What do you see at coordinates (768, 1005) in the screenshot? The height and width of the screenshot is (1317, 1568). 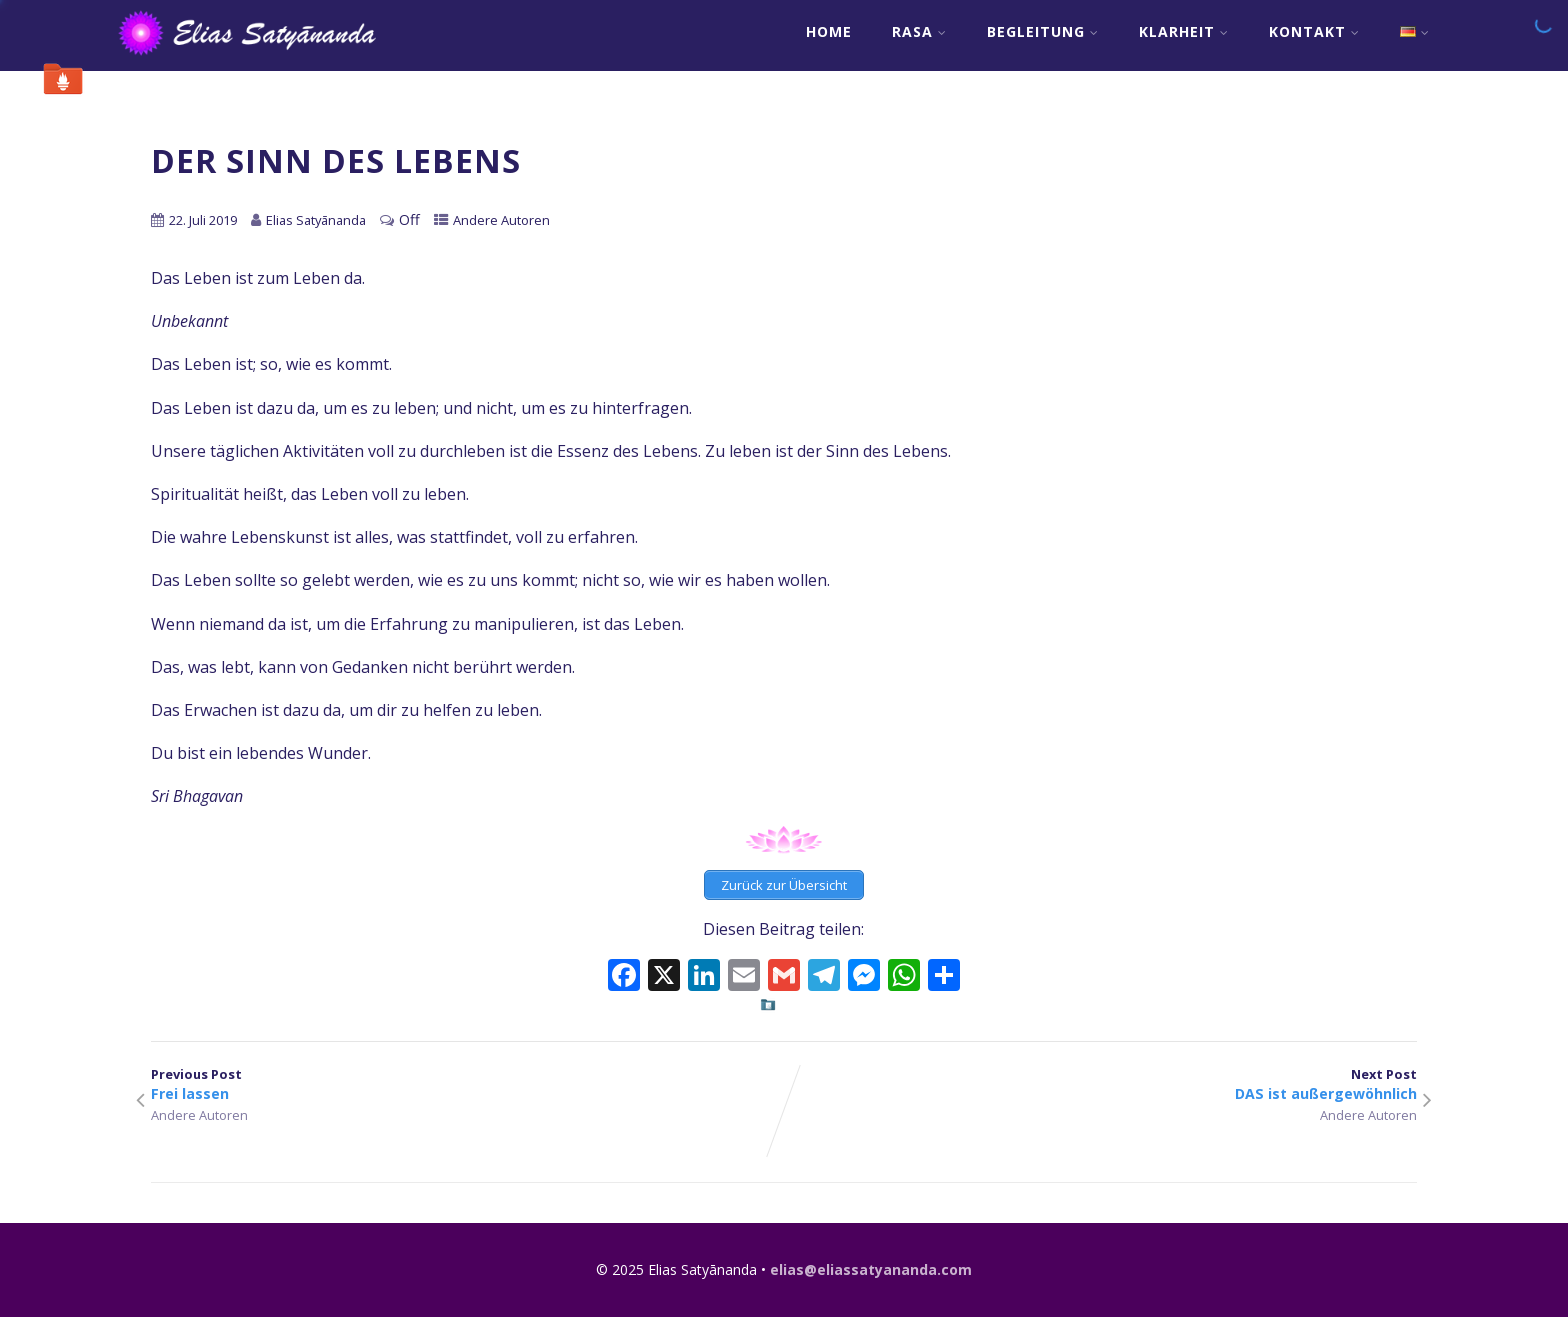 I see `open lumion project files folder` at bounding box center [768, 1005].